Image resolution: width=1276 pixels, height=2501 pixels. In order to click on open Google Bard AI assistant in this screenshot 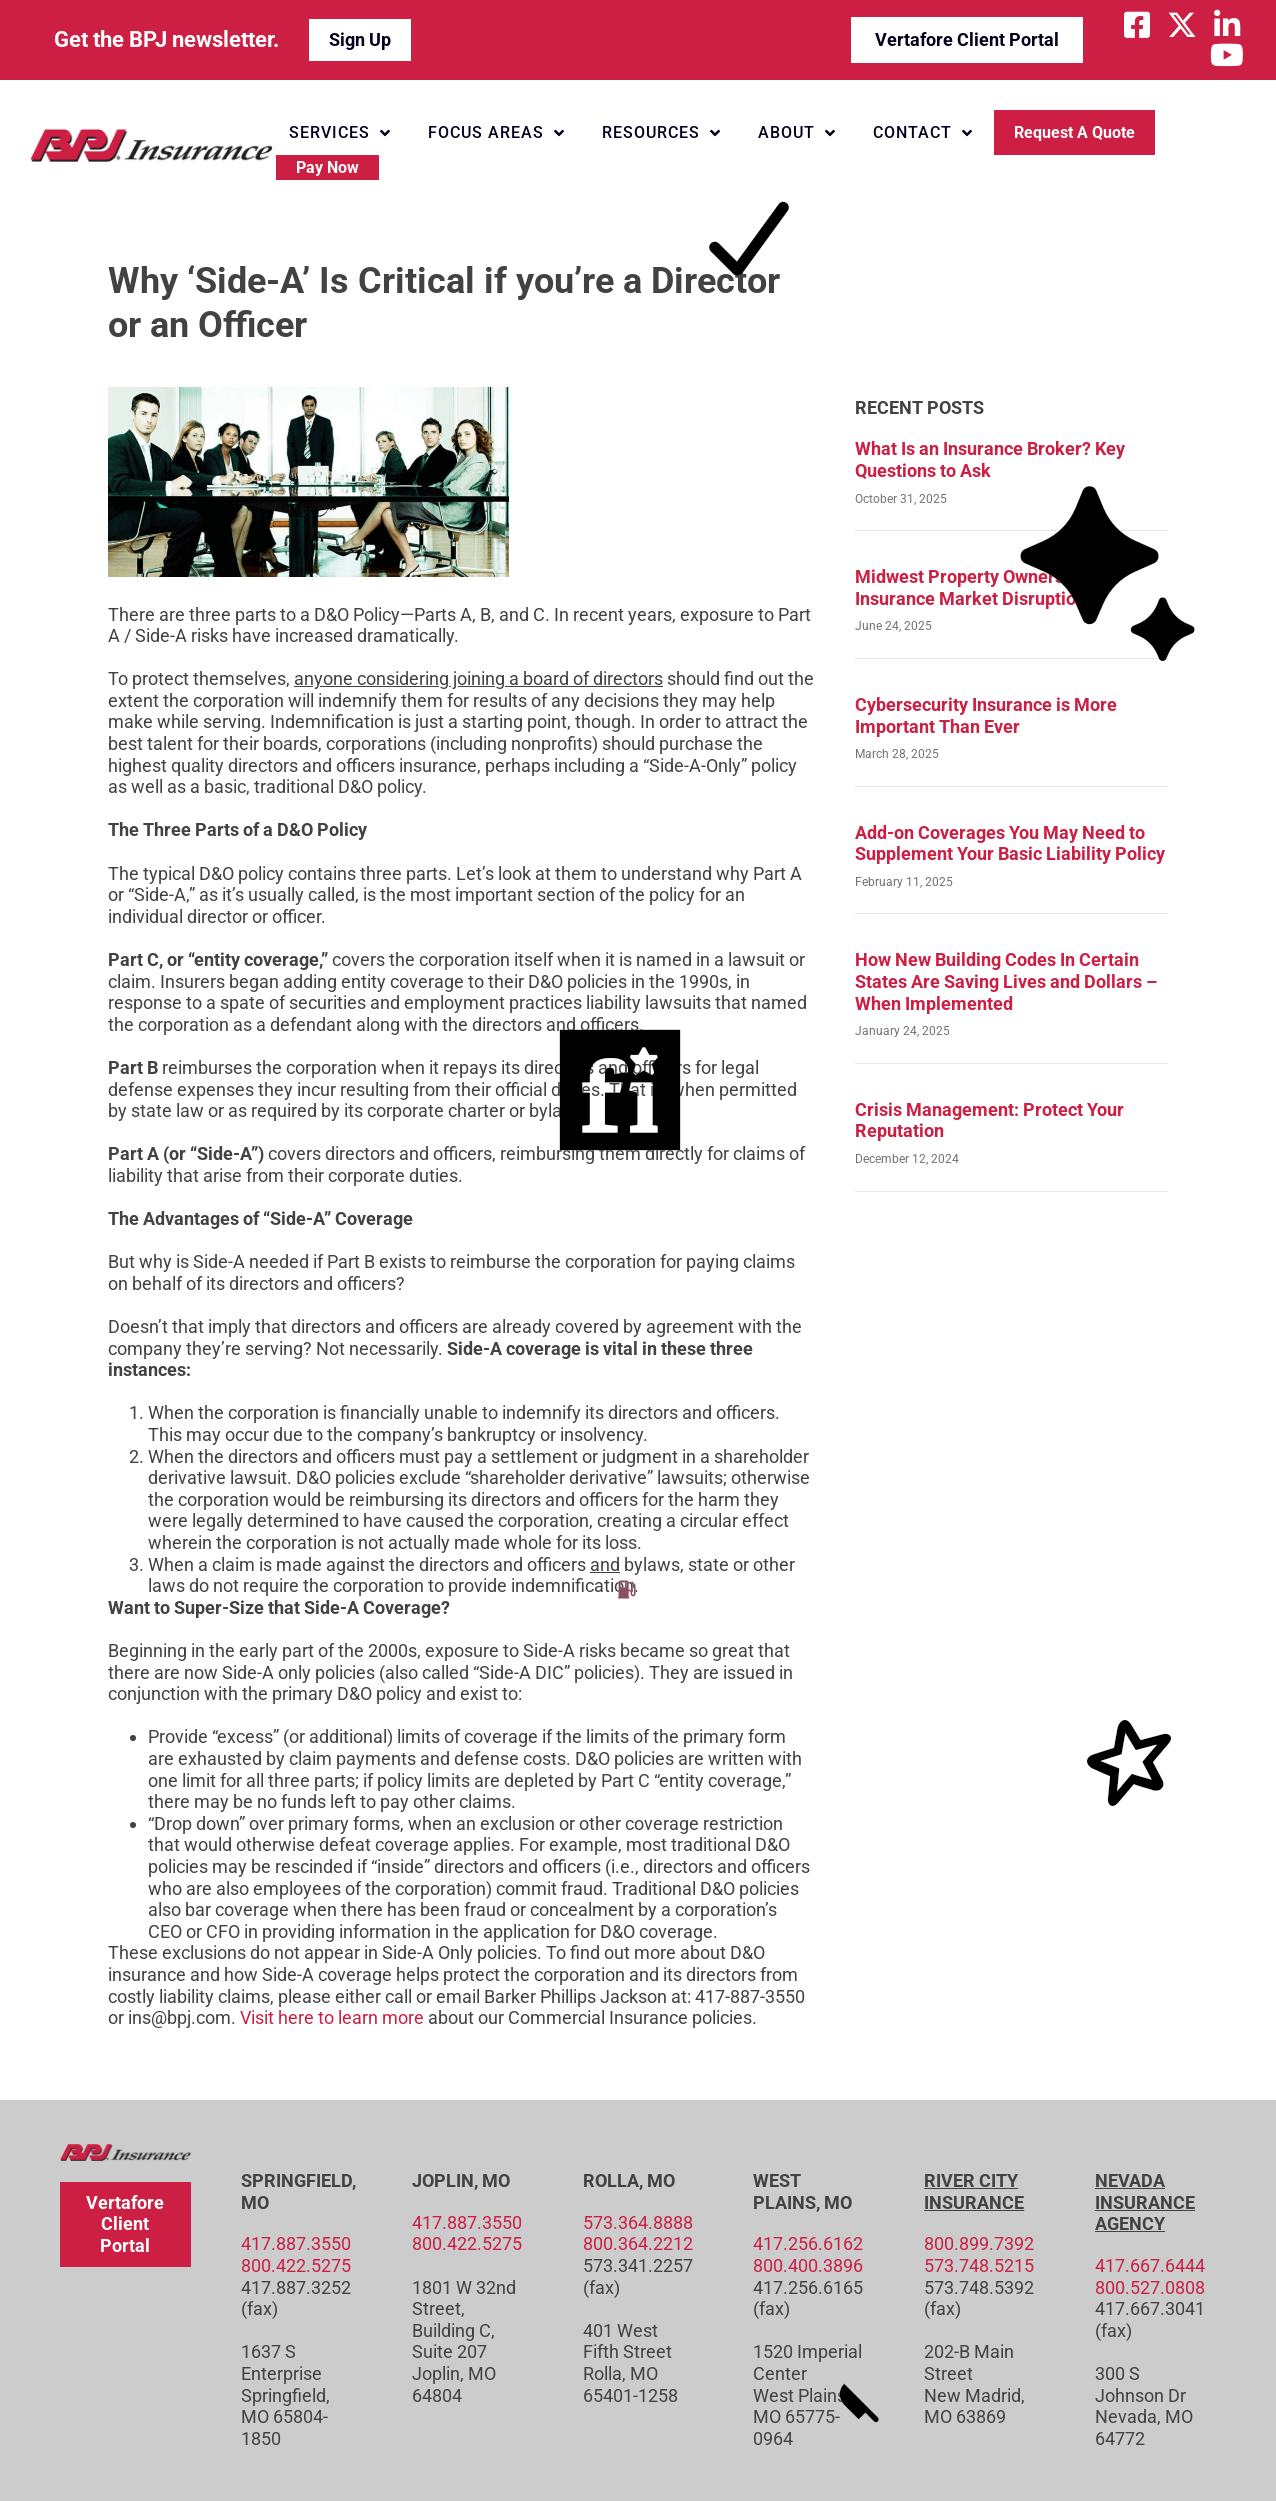, I will do `click(1107, 573)`.